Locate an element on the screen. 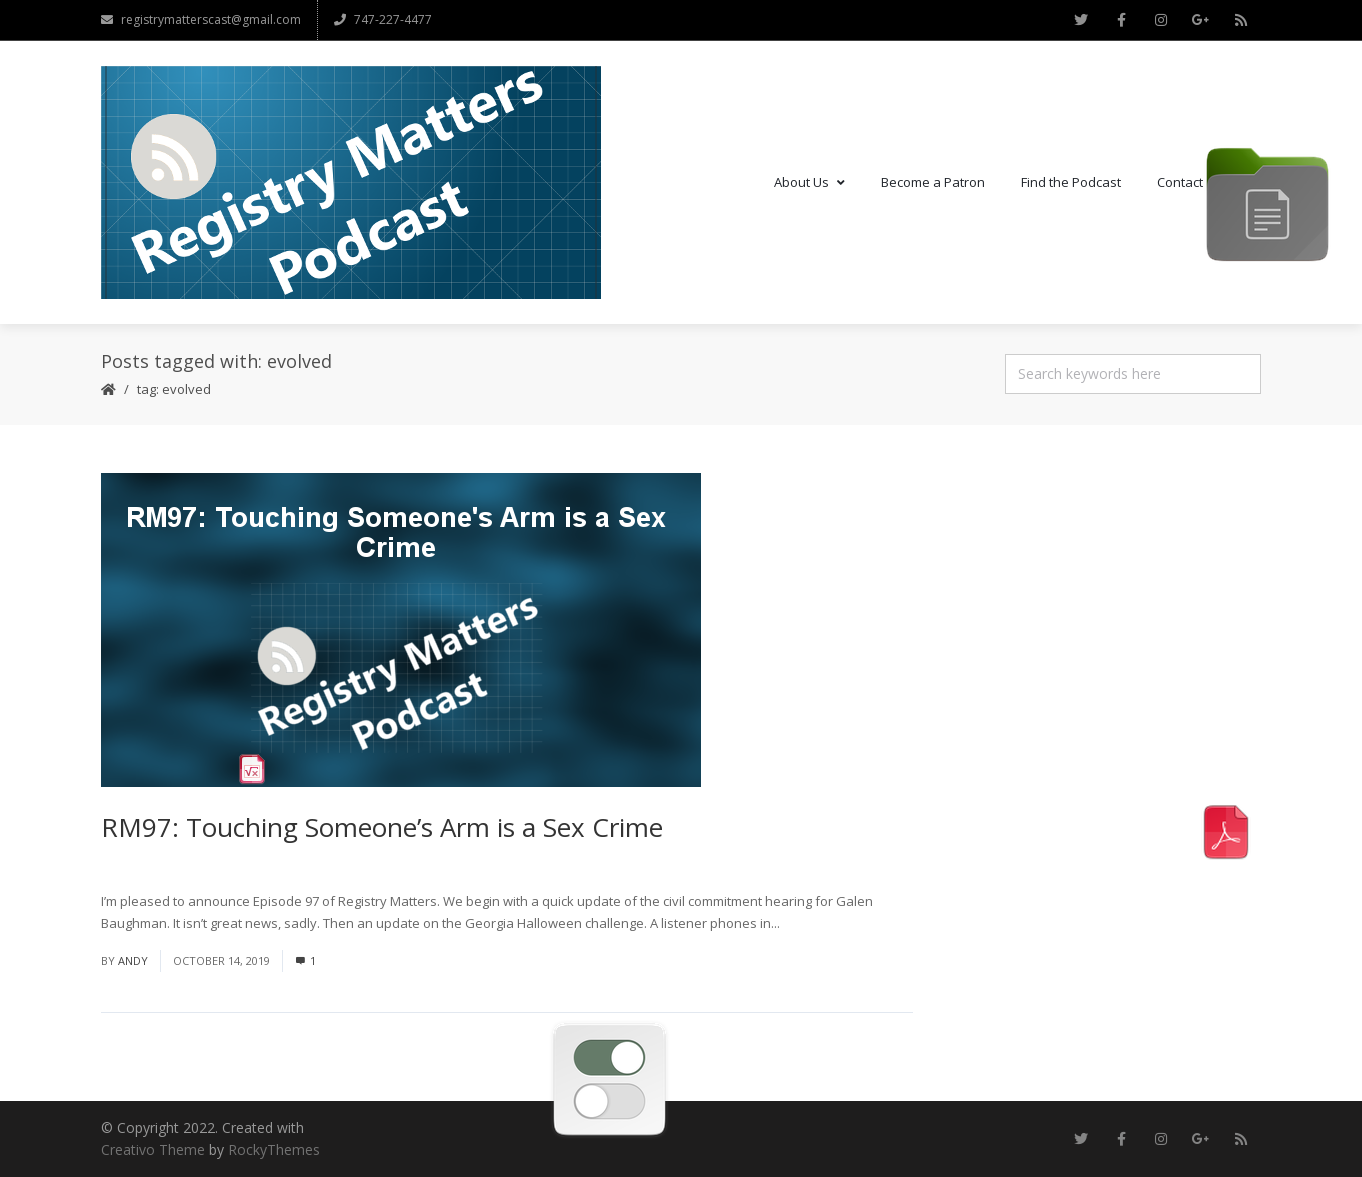 Image resolution: width=1362 pixels, height=1177 pixels. open your documents folder is located at coordinates (1267, 204).